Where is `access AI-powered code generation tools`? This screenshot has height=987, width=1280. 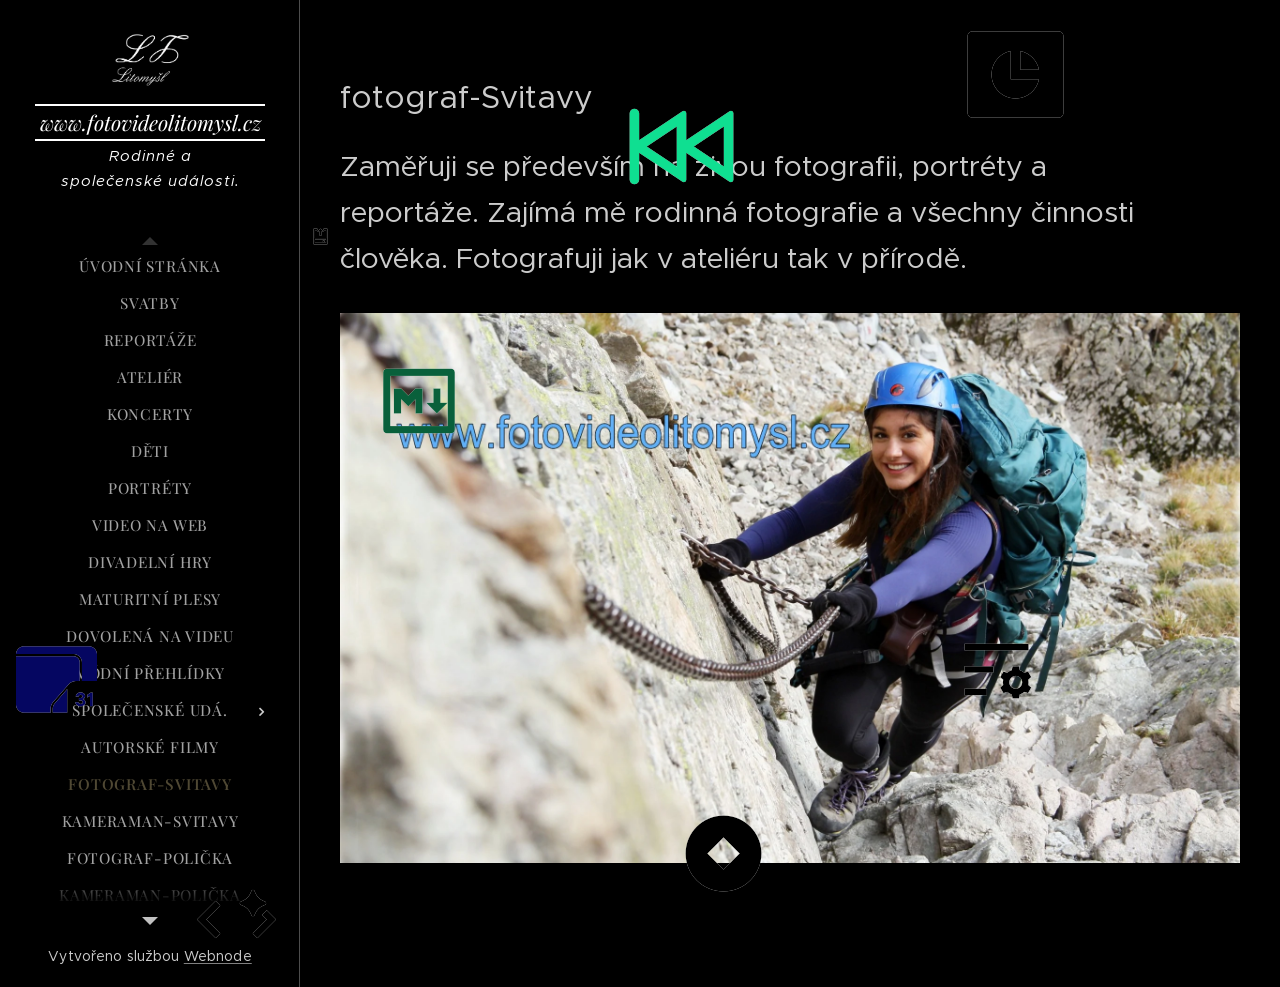
access AI-powered code generation tools is located at coordinates (236, 919).